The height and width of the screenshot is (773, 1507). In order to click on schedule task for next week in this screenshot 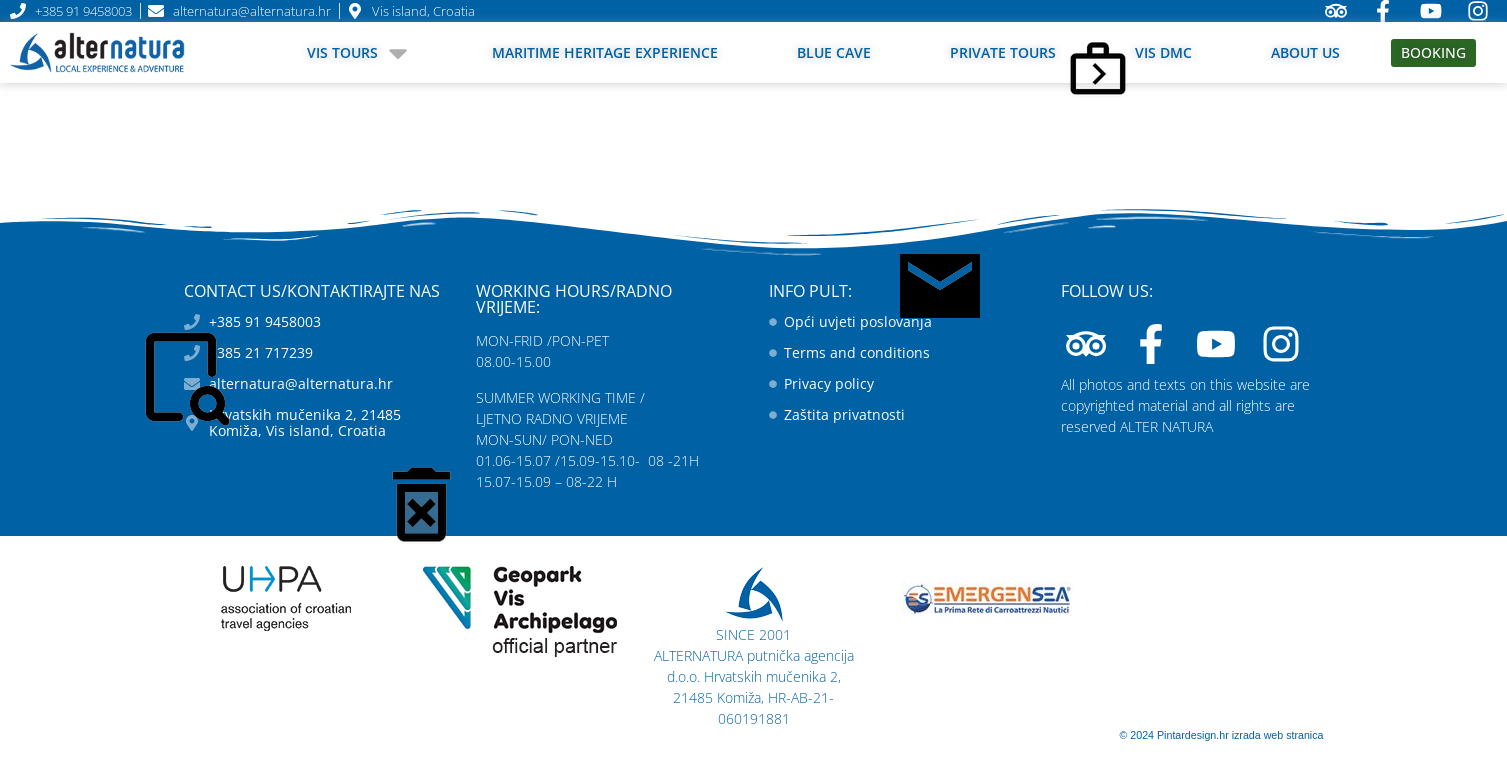, I will do `click(1098, 67)`.